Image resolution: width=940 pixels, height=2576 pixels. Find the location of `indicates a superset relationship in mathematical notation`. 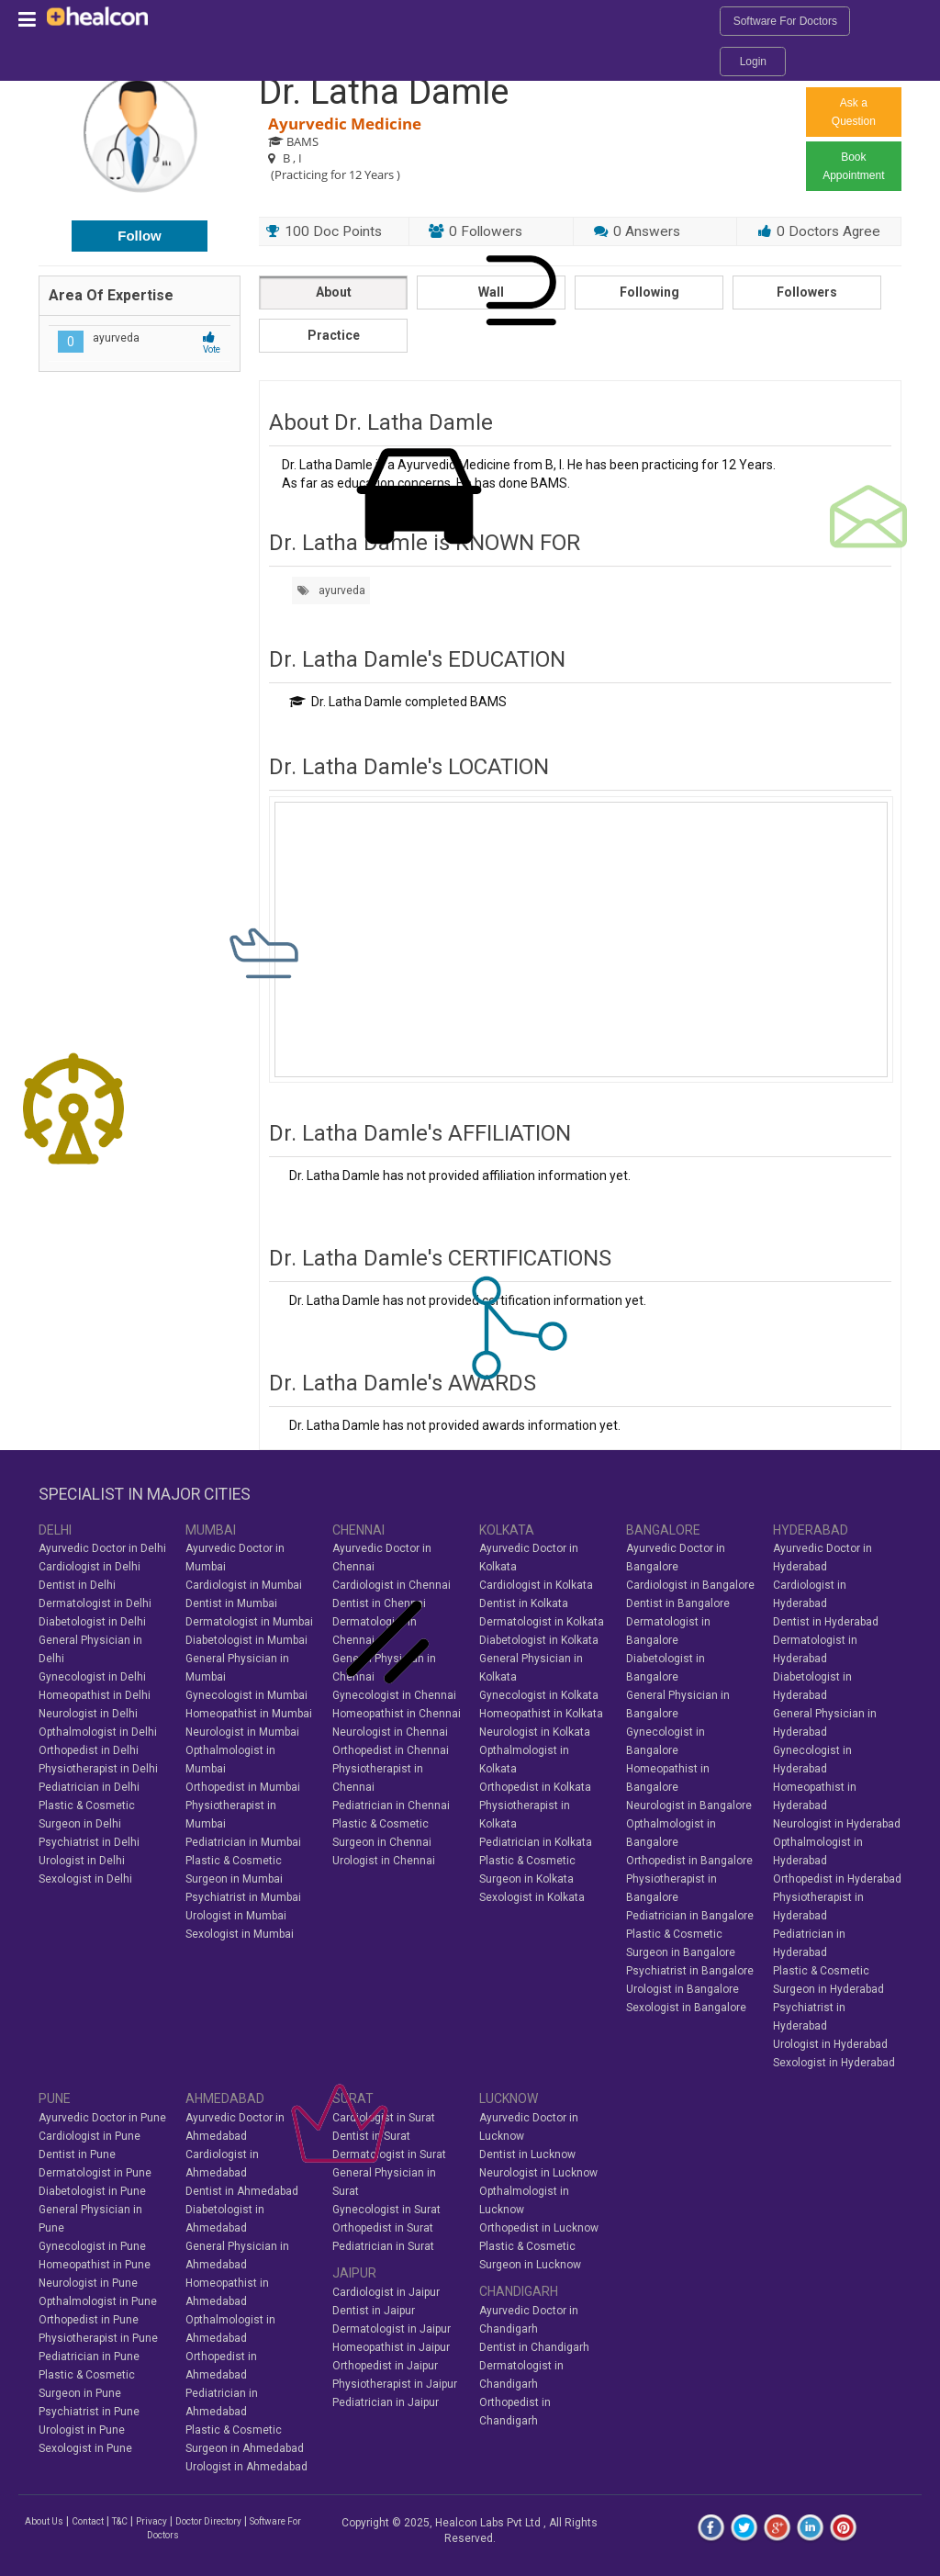

indicates a superset relationship in mathematical notation is located at coordinates (520, 292).